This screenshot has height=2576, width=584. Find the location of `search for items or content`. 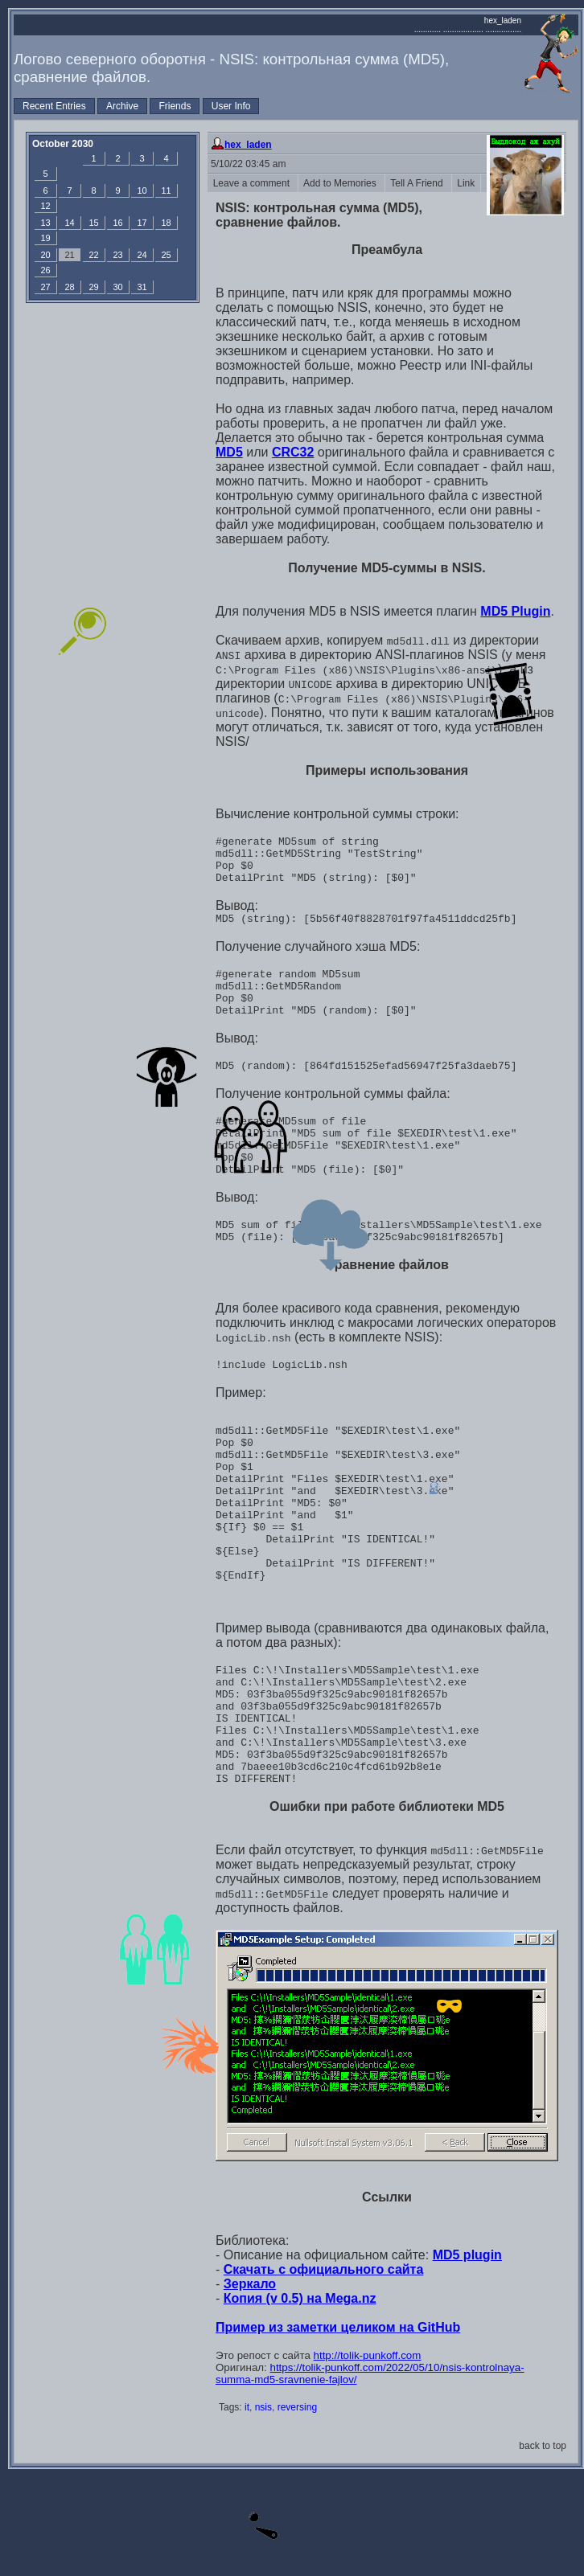

search for items or content is located at coordinates (82, 632).